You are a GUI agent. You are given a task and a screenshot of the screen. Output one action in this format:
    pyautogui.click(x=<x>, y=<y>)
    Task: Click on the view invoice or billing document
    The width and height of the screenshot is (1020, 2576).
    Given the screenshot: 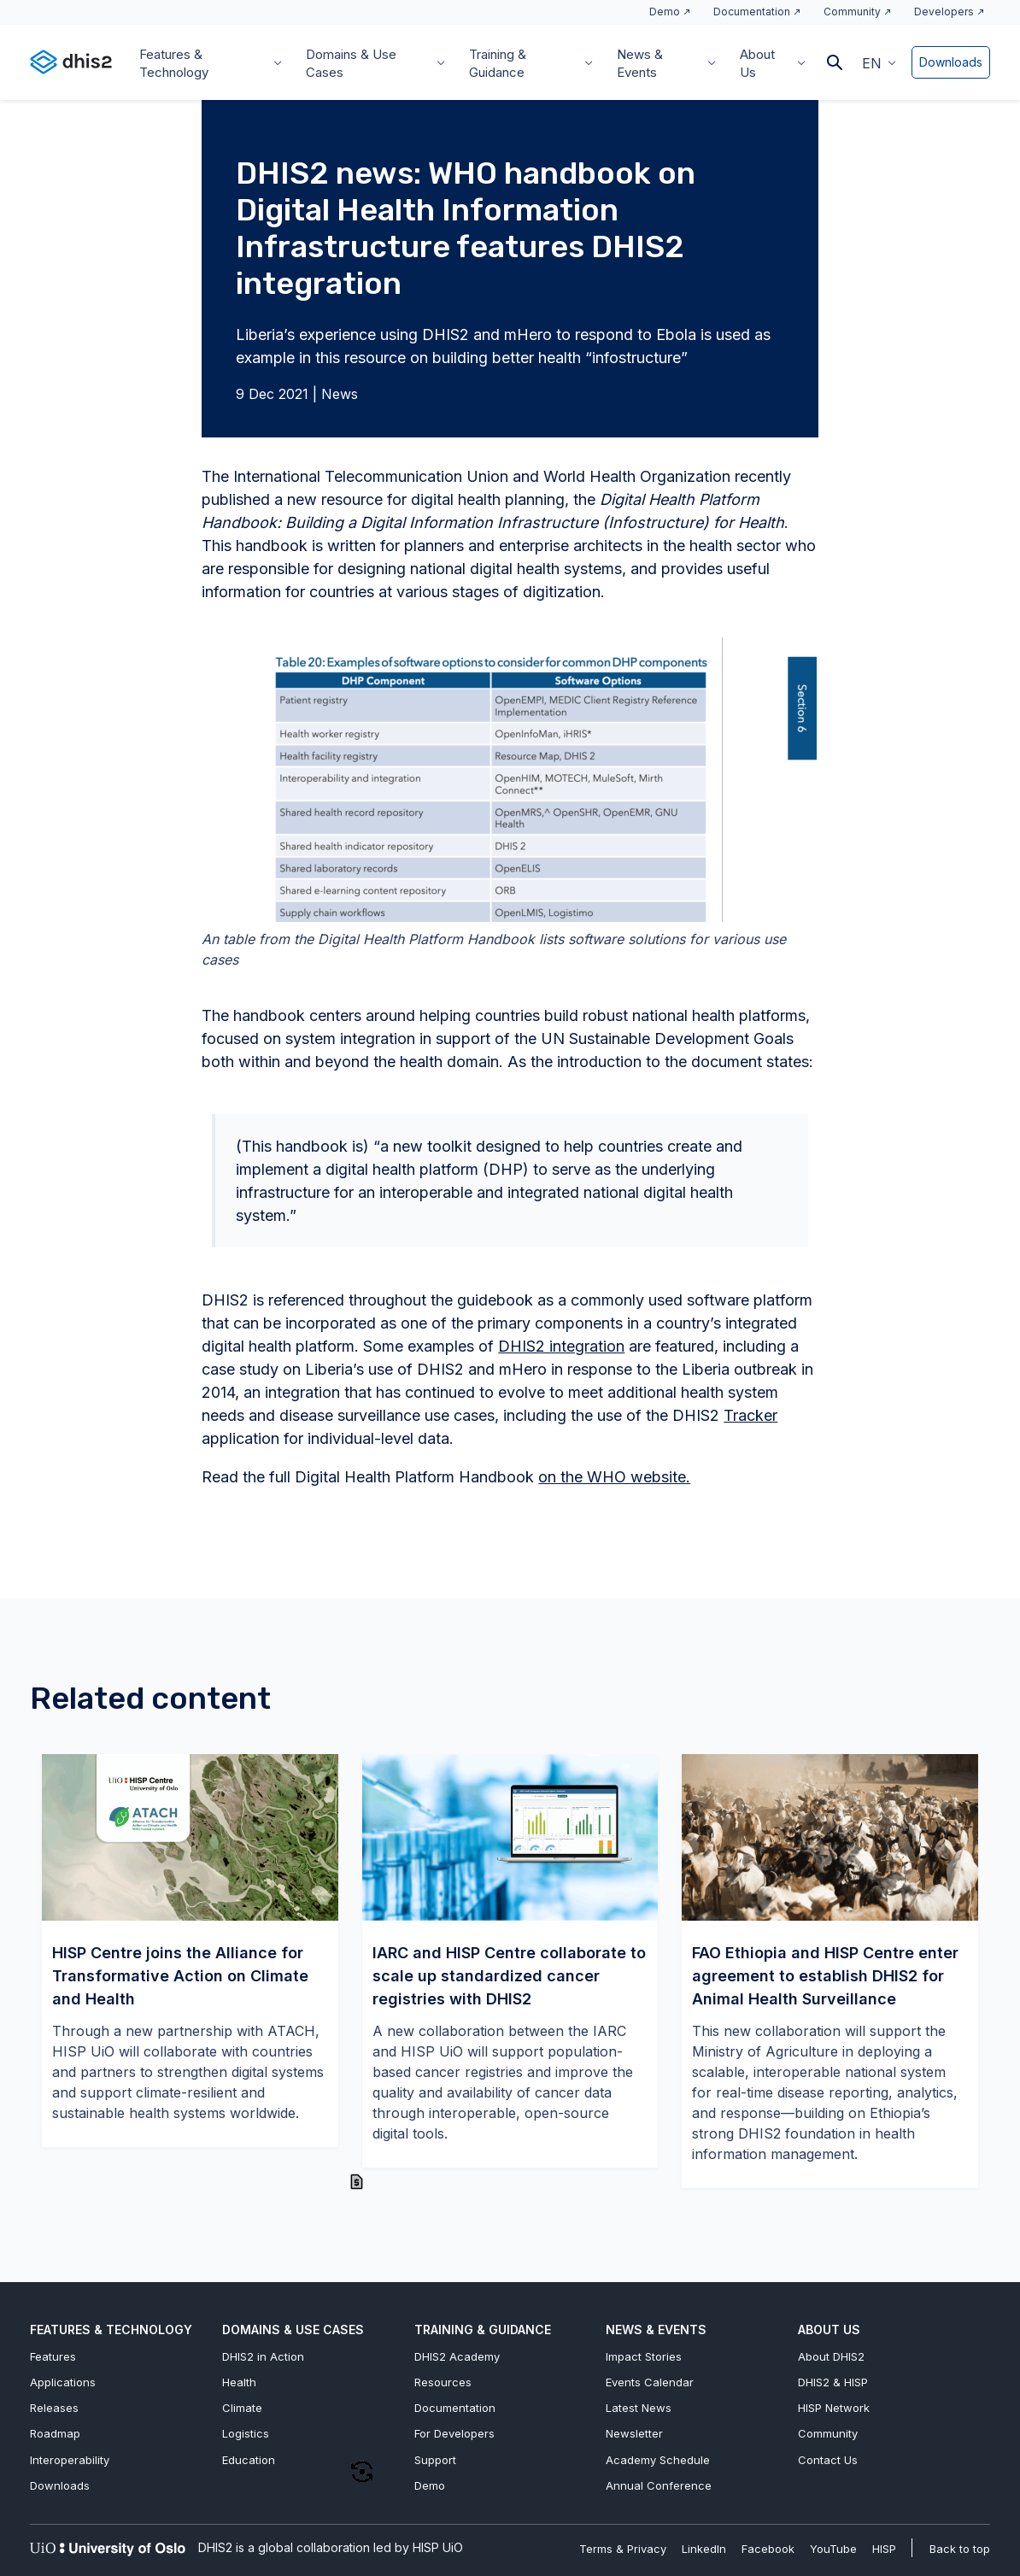 What is the action you would take?
    pyautogui.click(x=356, y=2181)
    